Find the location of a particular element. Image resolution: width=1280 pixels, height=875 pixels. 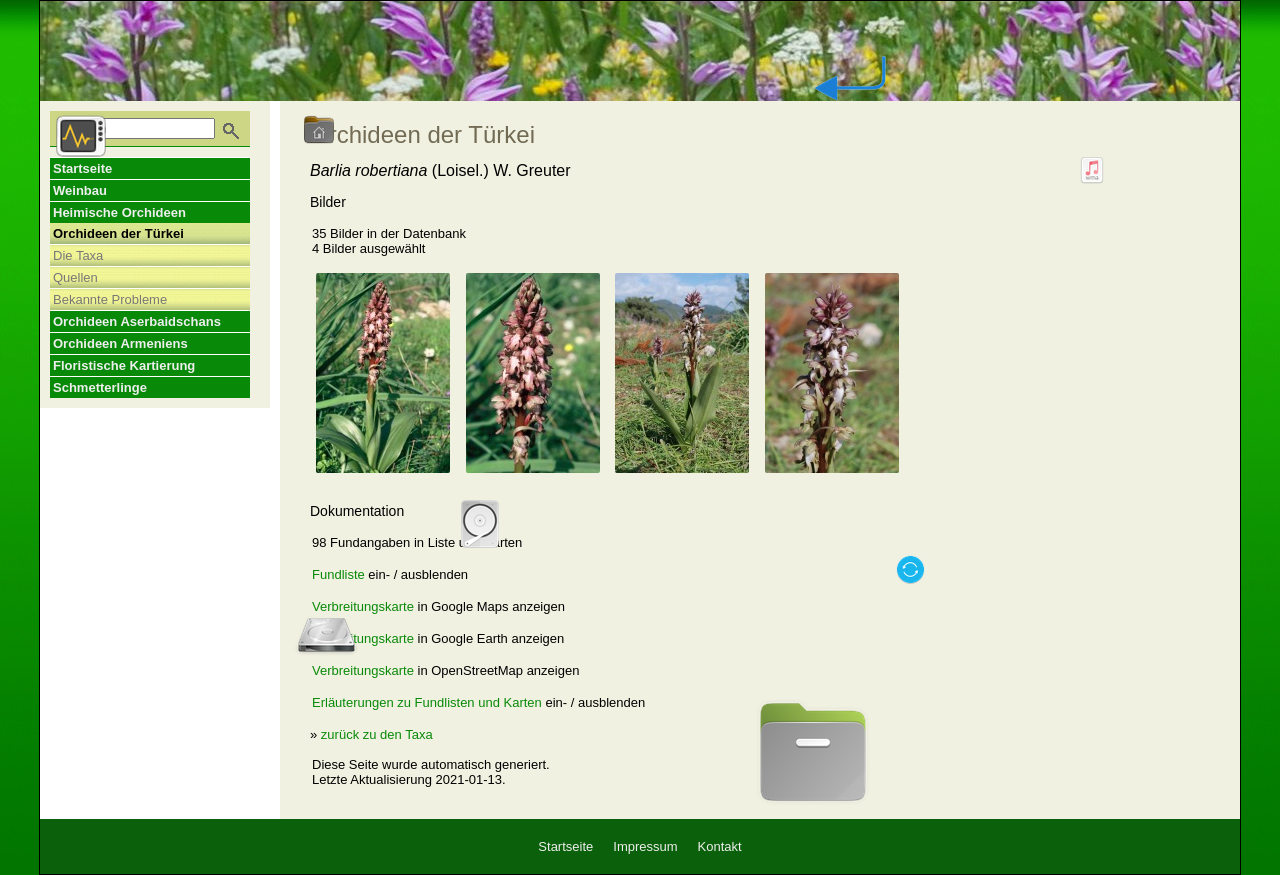

open the file manager application is located at coordinates (813, 752).